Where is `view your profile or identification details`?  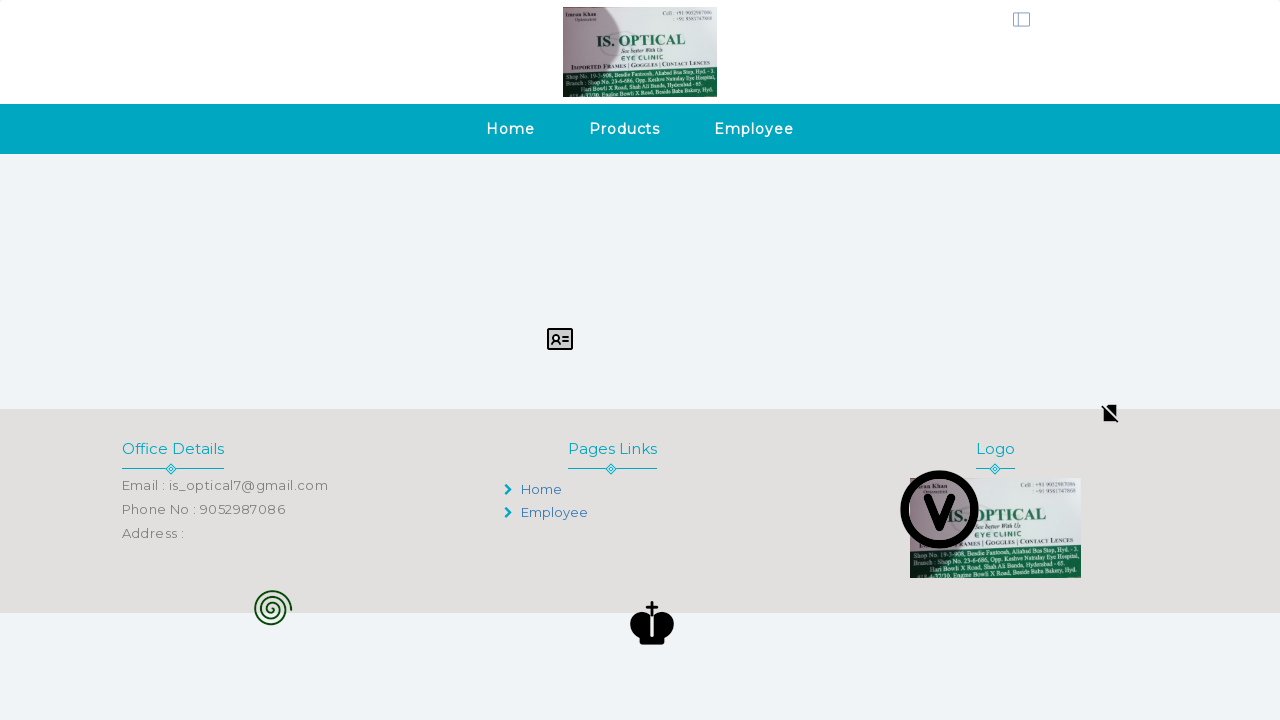 view your profile or identification details is located at coordinates (560, 339).